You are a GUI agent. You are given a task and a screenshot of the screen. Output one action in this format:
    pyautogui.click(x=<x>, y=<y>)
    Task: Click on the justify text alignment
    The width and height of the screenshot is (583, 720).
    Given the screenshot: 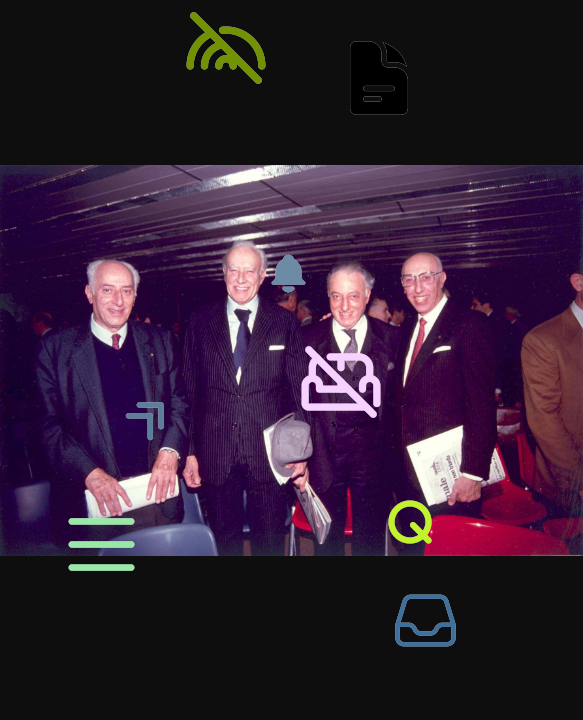 What is the action you would take?
    pyautogui.click(x=101, y=544)
    